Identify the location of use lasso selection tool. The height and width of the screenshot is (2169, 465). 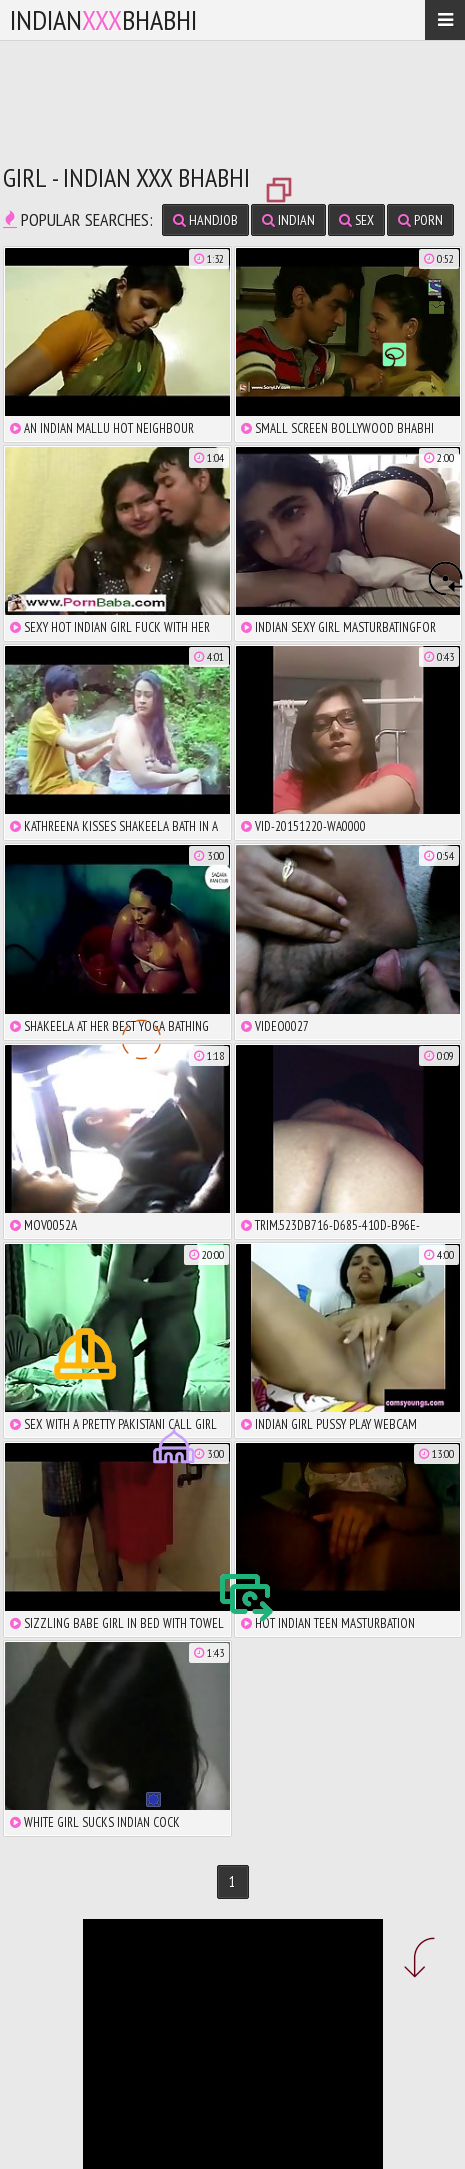
(394, 354).